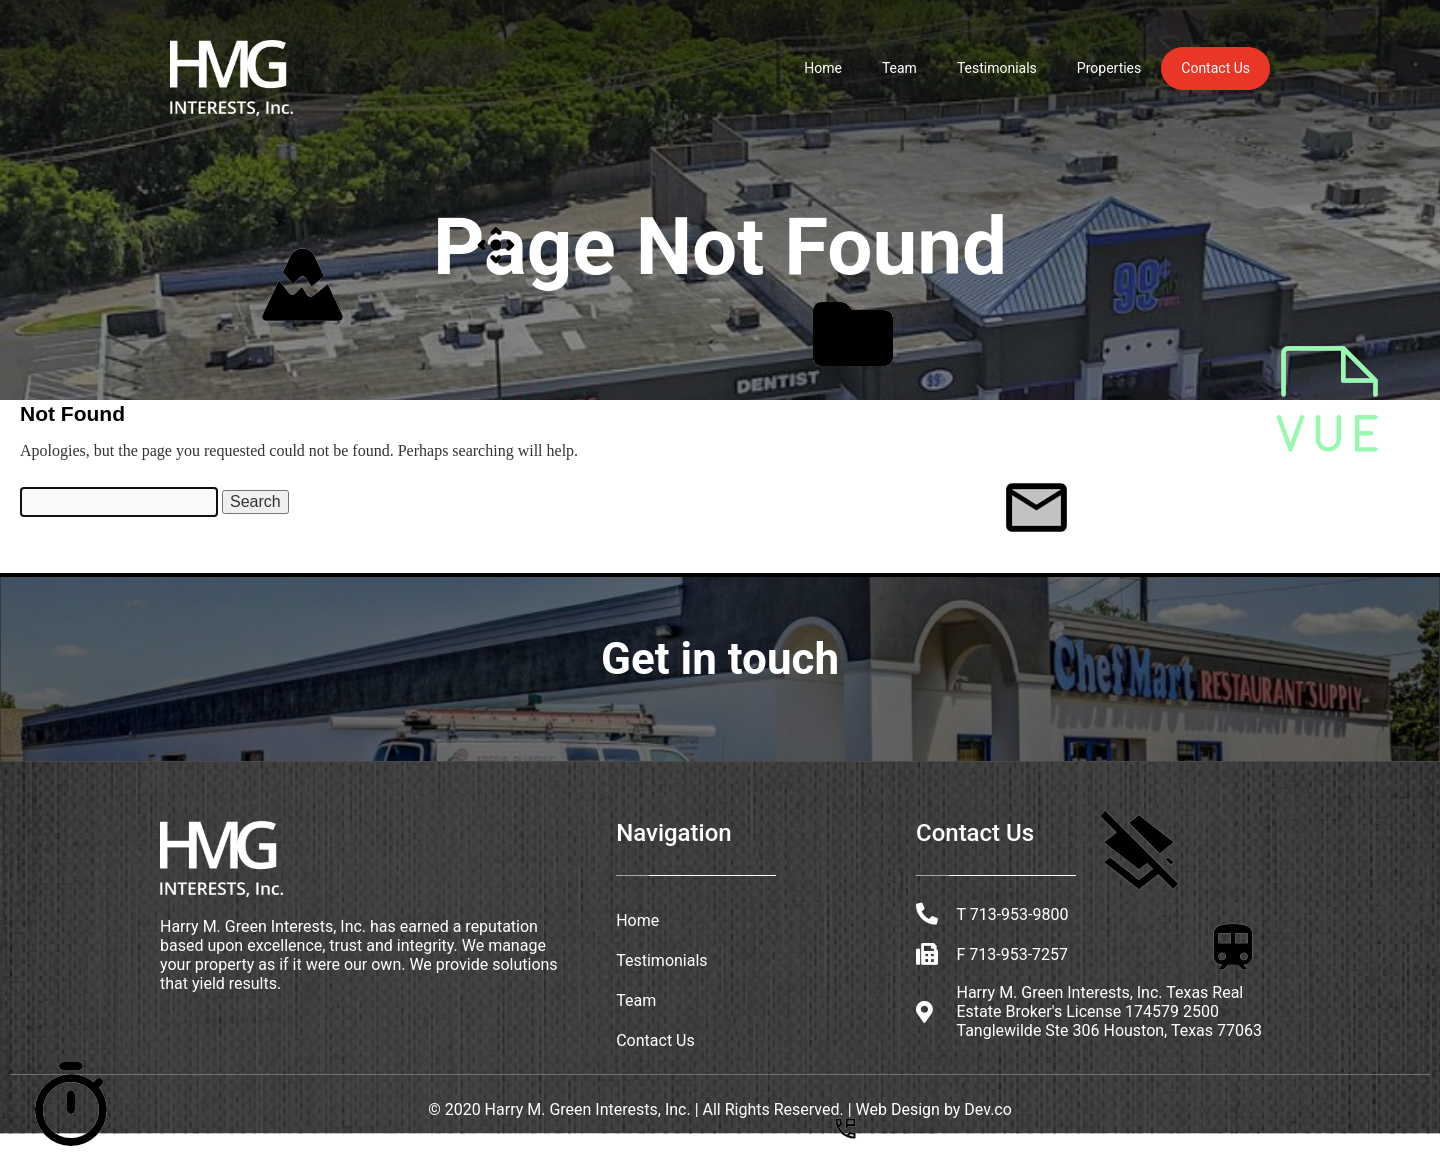  What do you see at coordinates (1139, 854) in the screenshot?
I see `clear all map layers` at bounding box center [1139, 854].